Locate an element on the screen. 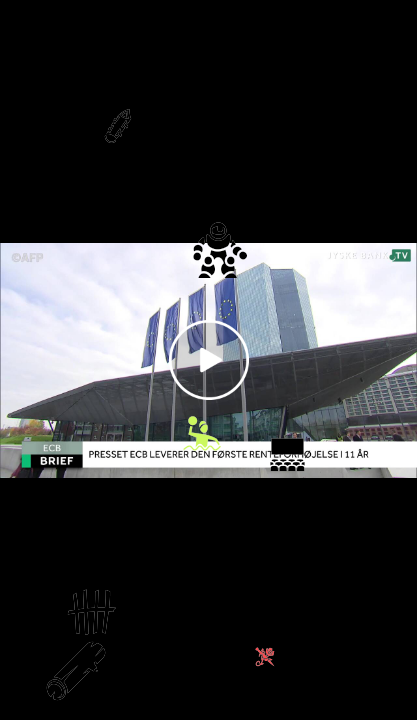 This screenshot has height=720, width=417. equip arm armor or bracer item is located at coordinates (118, 126).